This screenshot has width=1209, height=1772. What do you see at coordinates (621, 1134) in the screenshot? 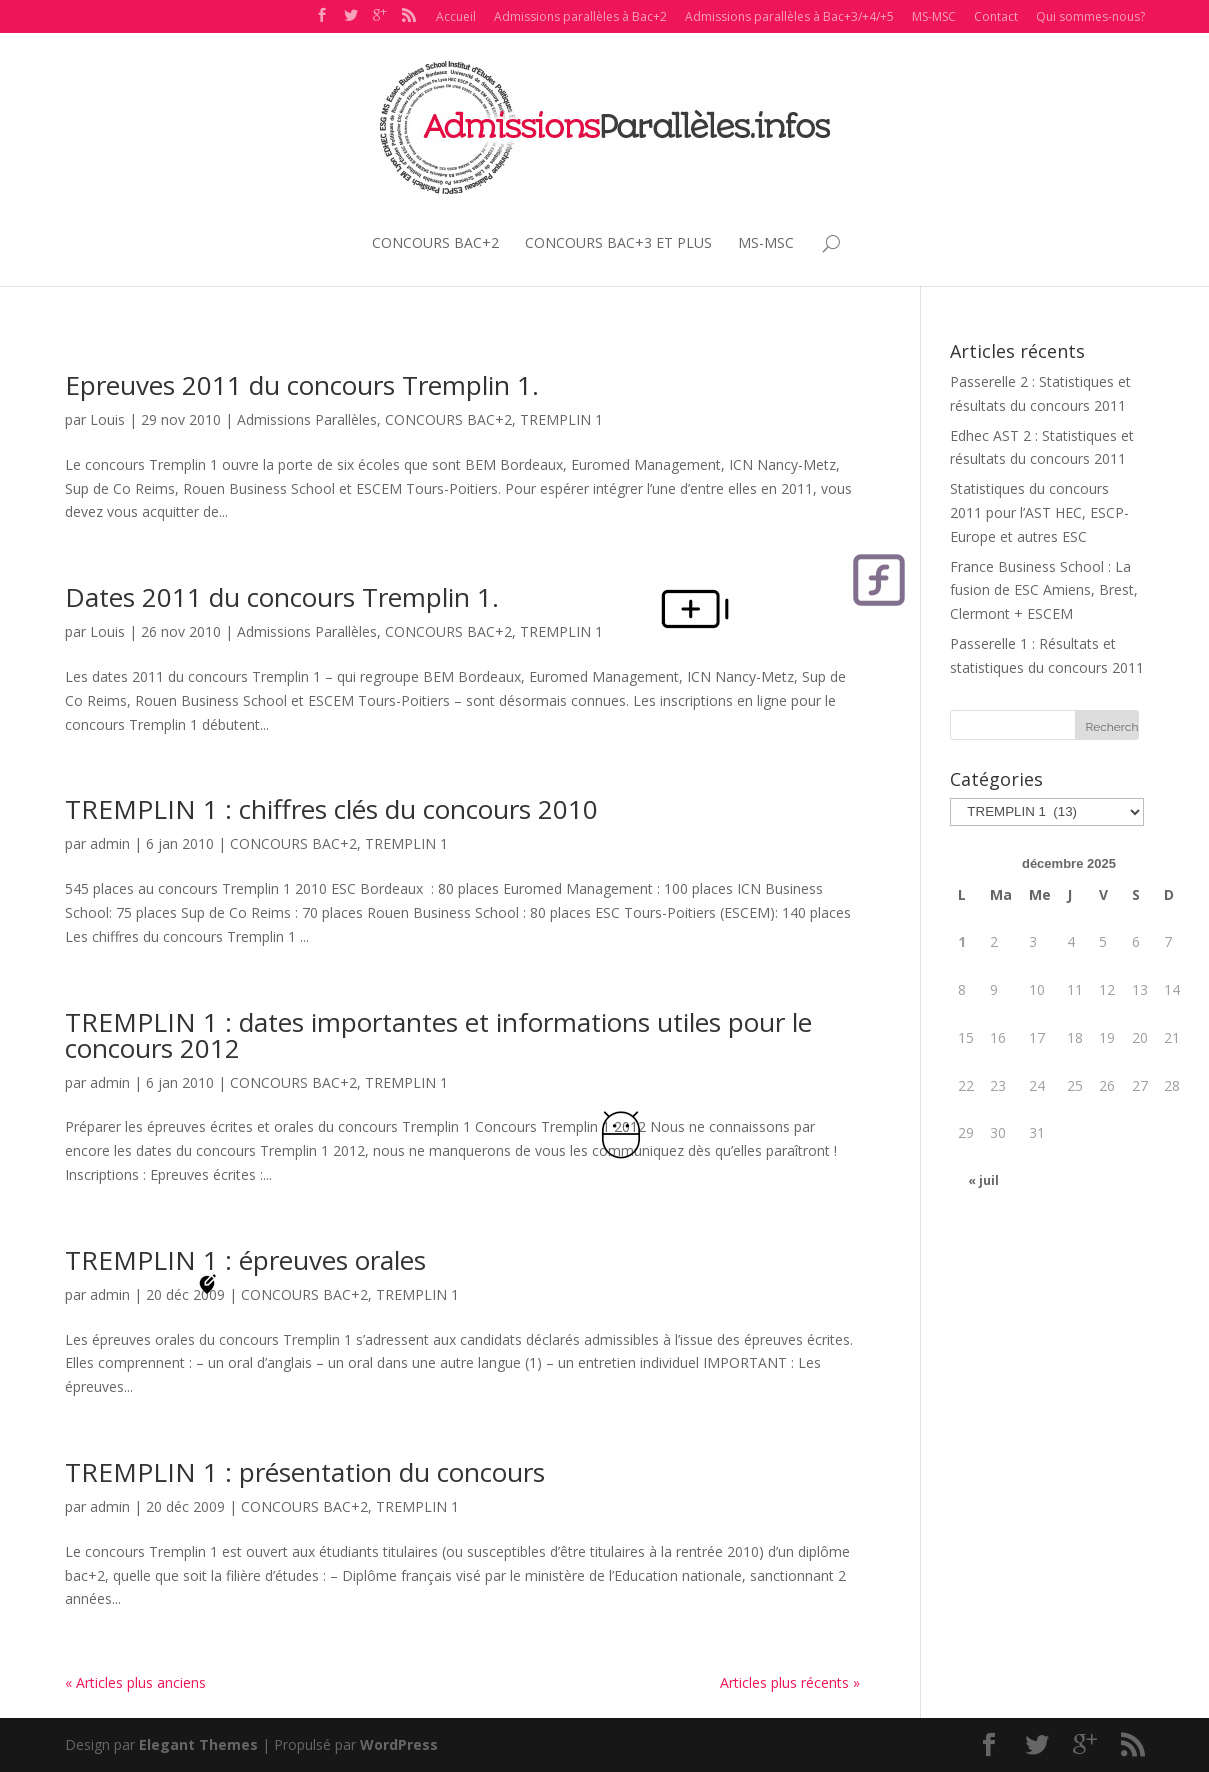
I see `android device or system settings` at bounding box center [621, 1134].